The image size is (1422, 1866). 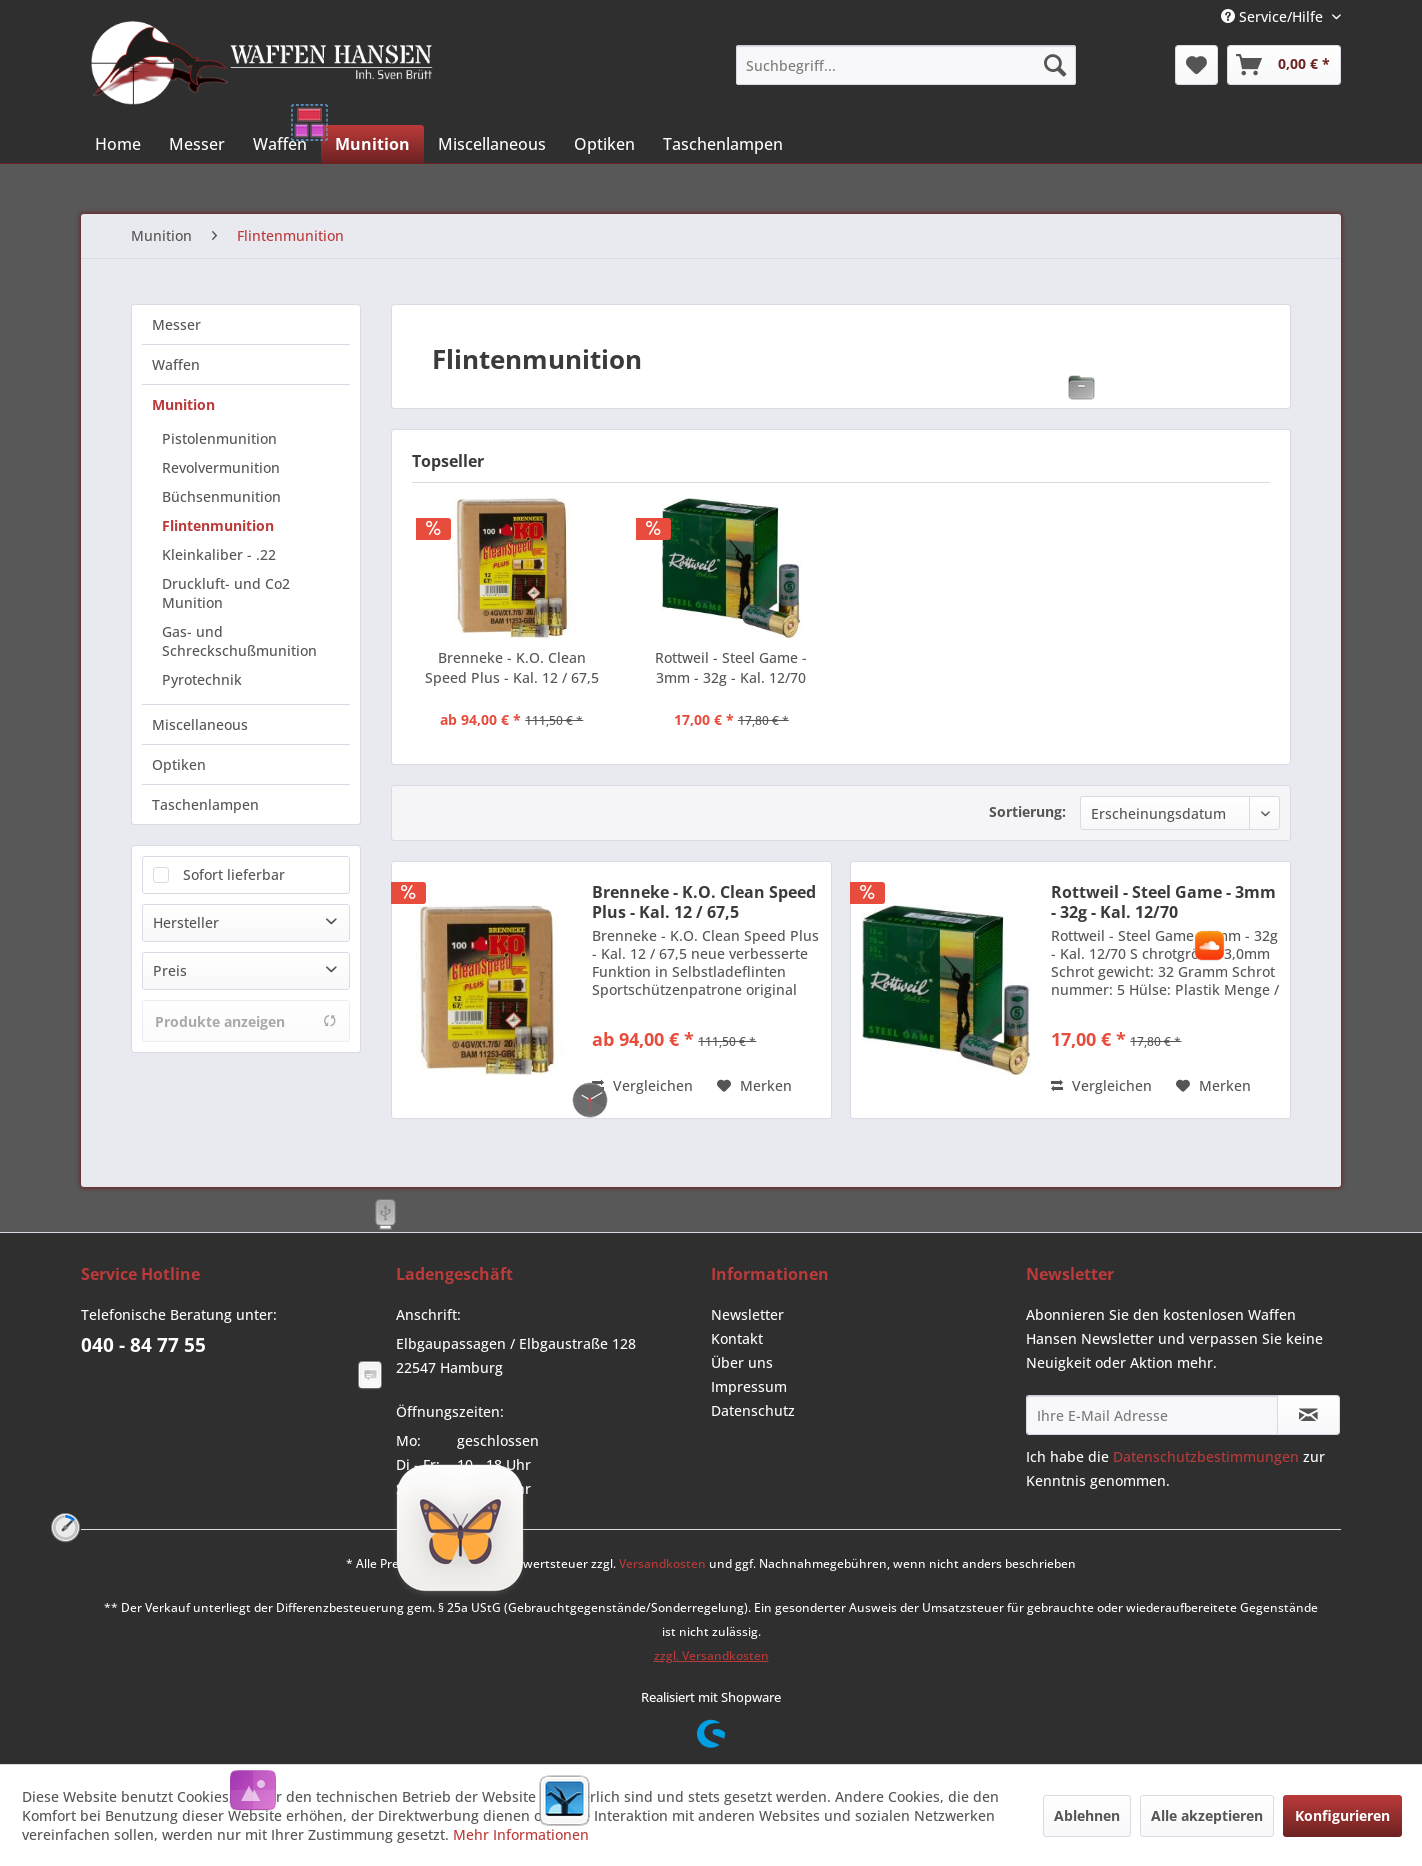 I want to click on open sysprof system profiler, so click(x=65, y=1527).